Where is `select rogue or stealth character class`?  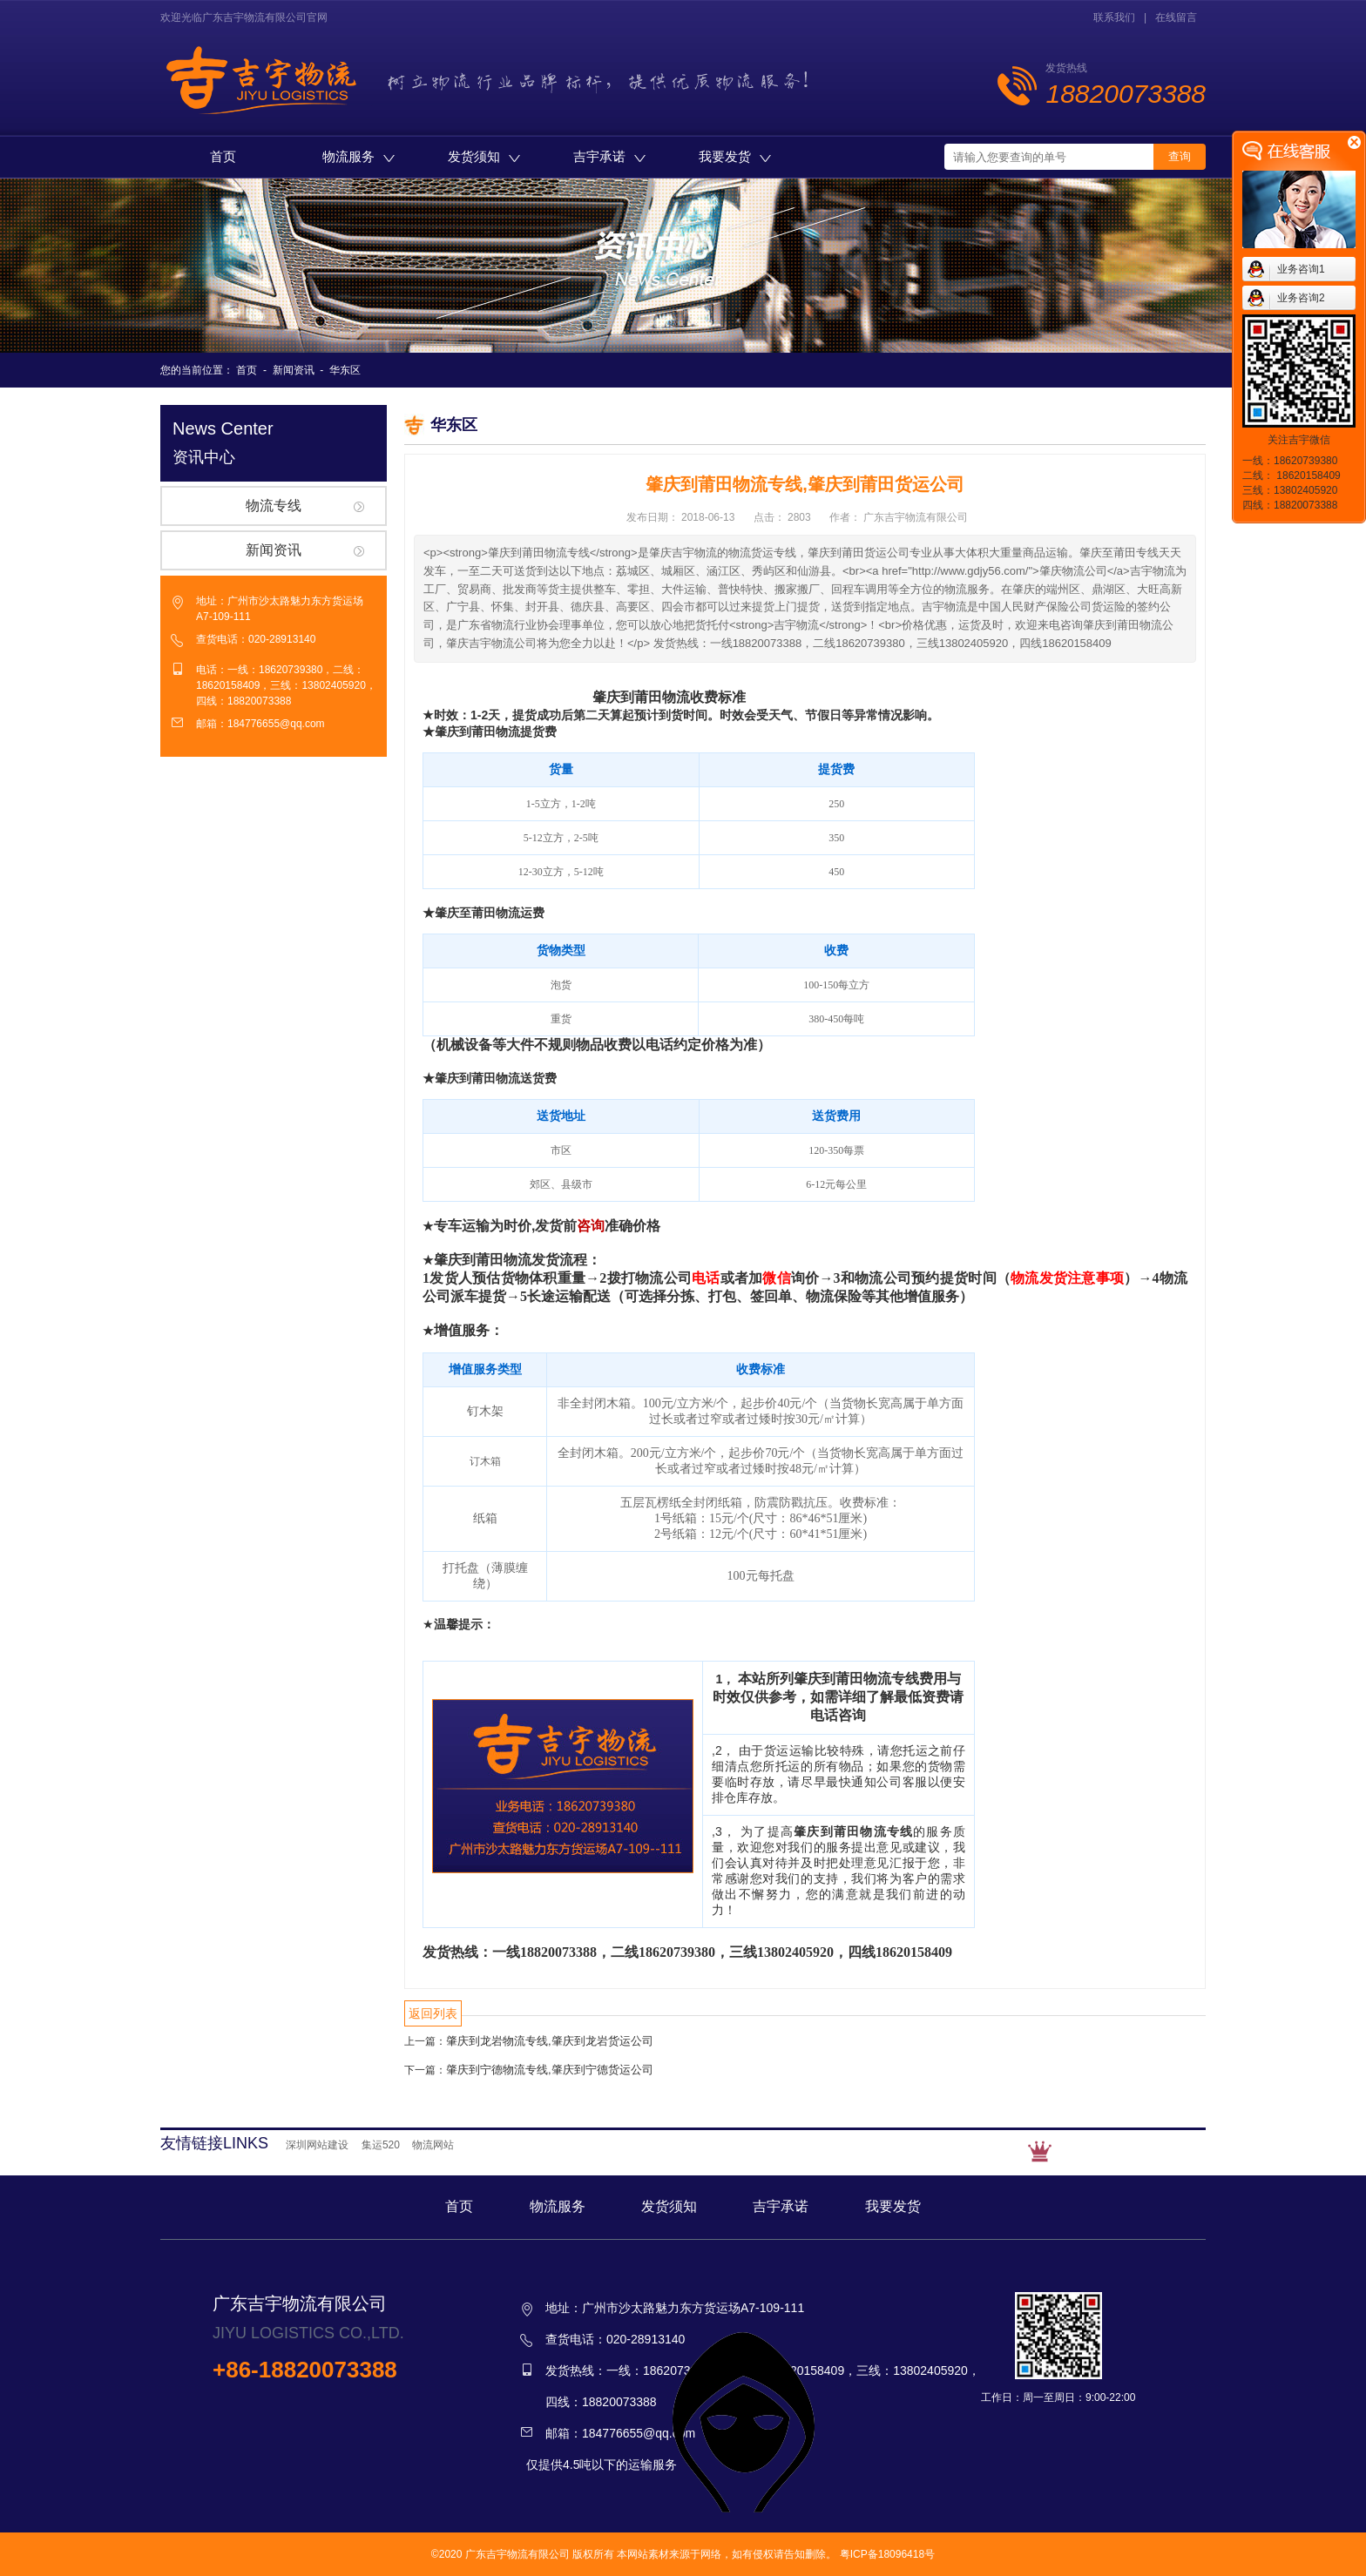
select rogue or stealth character class is located at coordinates (743, 2422).